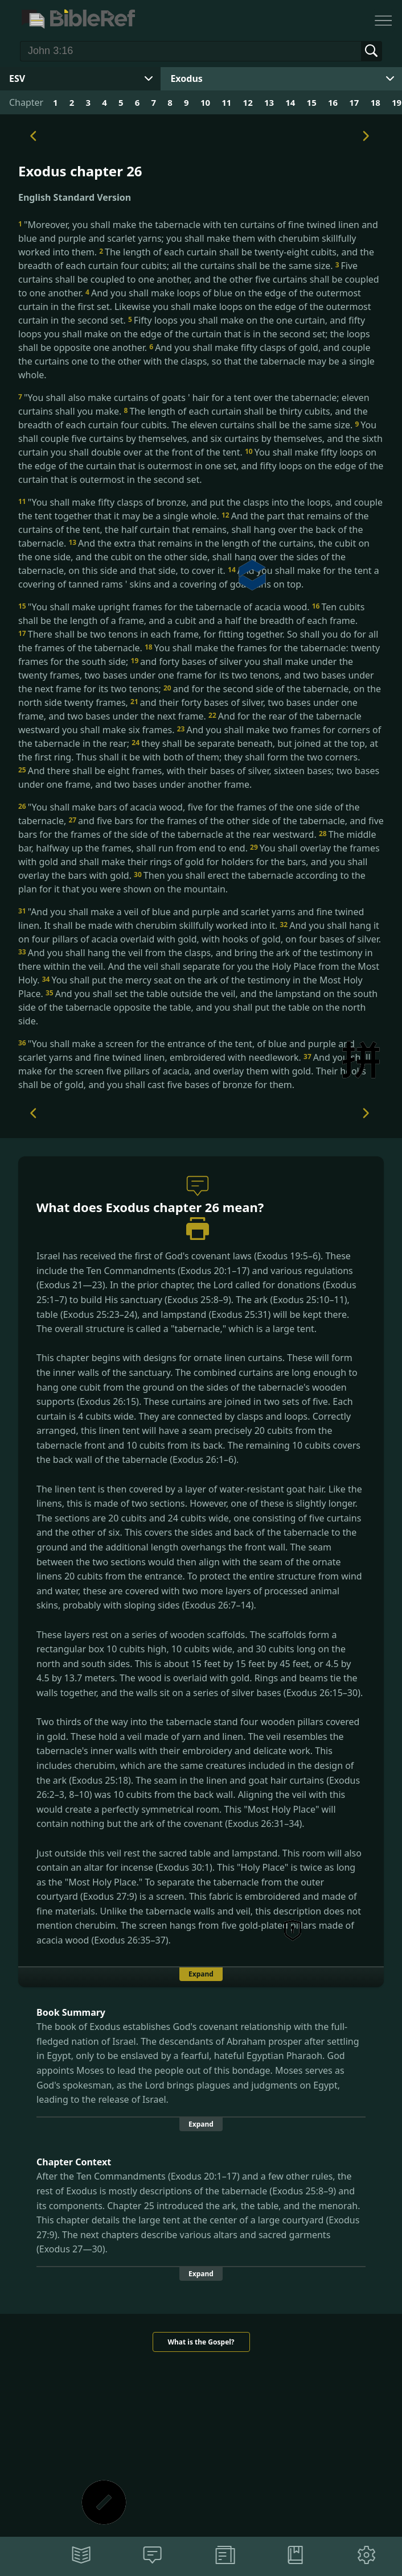  What do you see at coordinates (252, 575) in the screenshot?
I see `Eclipse Che logo` at bounding box center [252, 575].